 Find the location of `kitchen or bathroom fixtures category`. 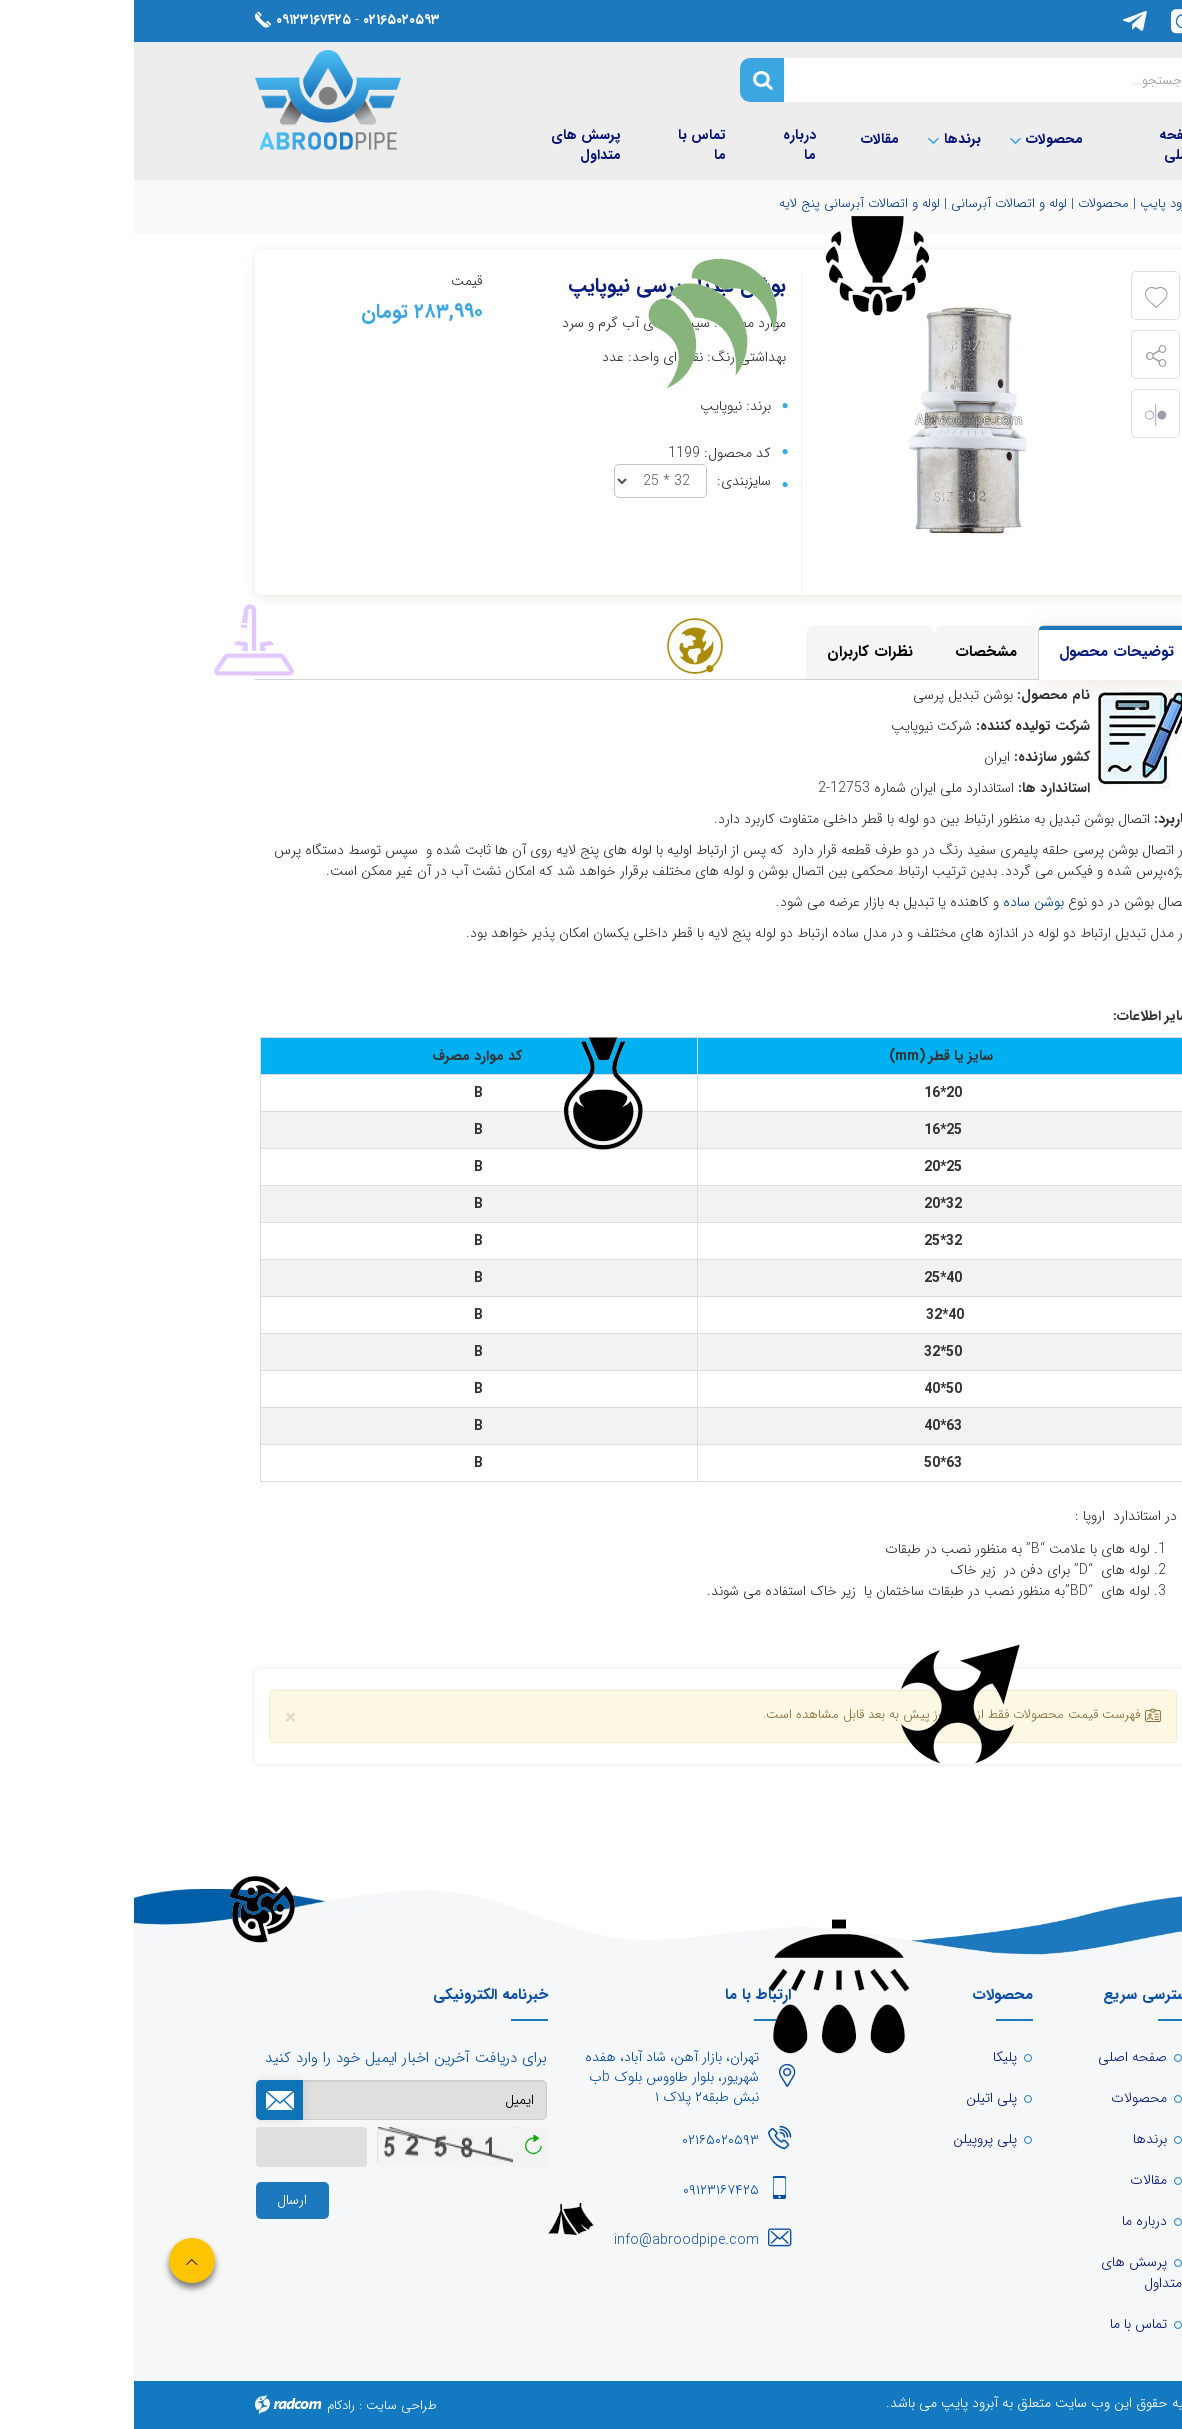

kitchen or bathroom fixtures category is located at coordinates (254, 640).